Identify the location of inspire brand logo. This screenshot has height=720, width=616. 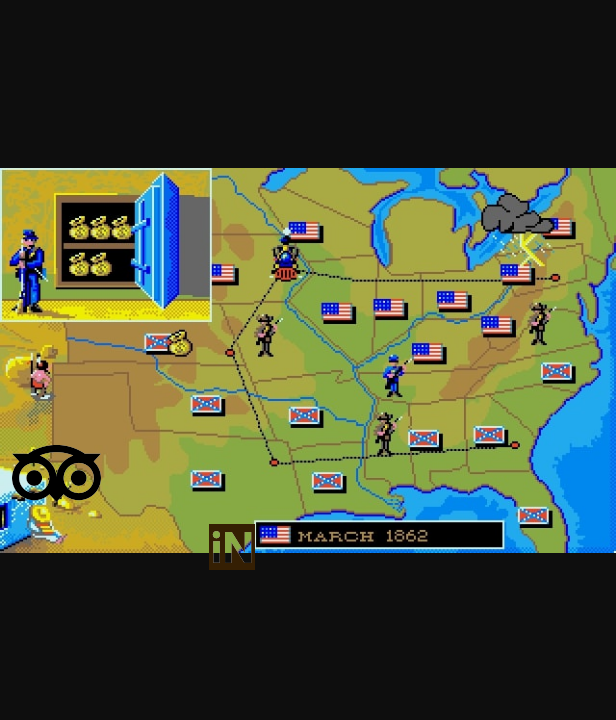
(232, 547).